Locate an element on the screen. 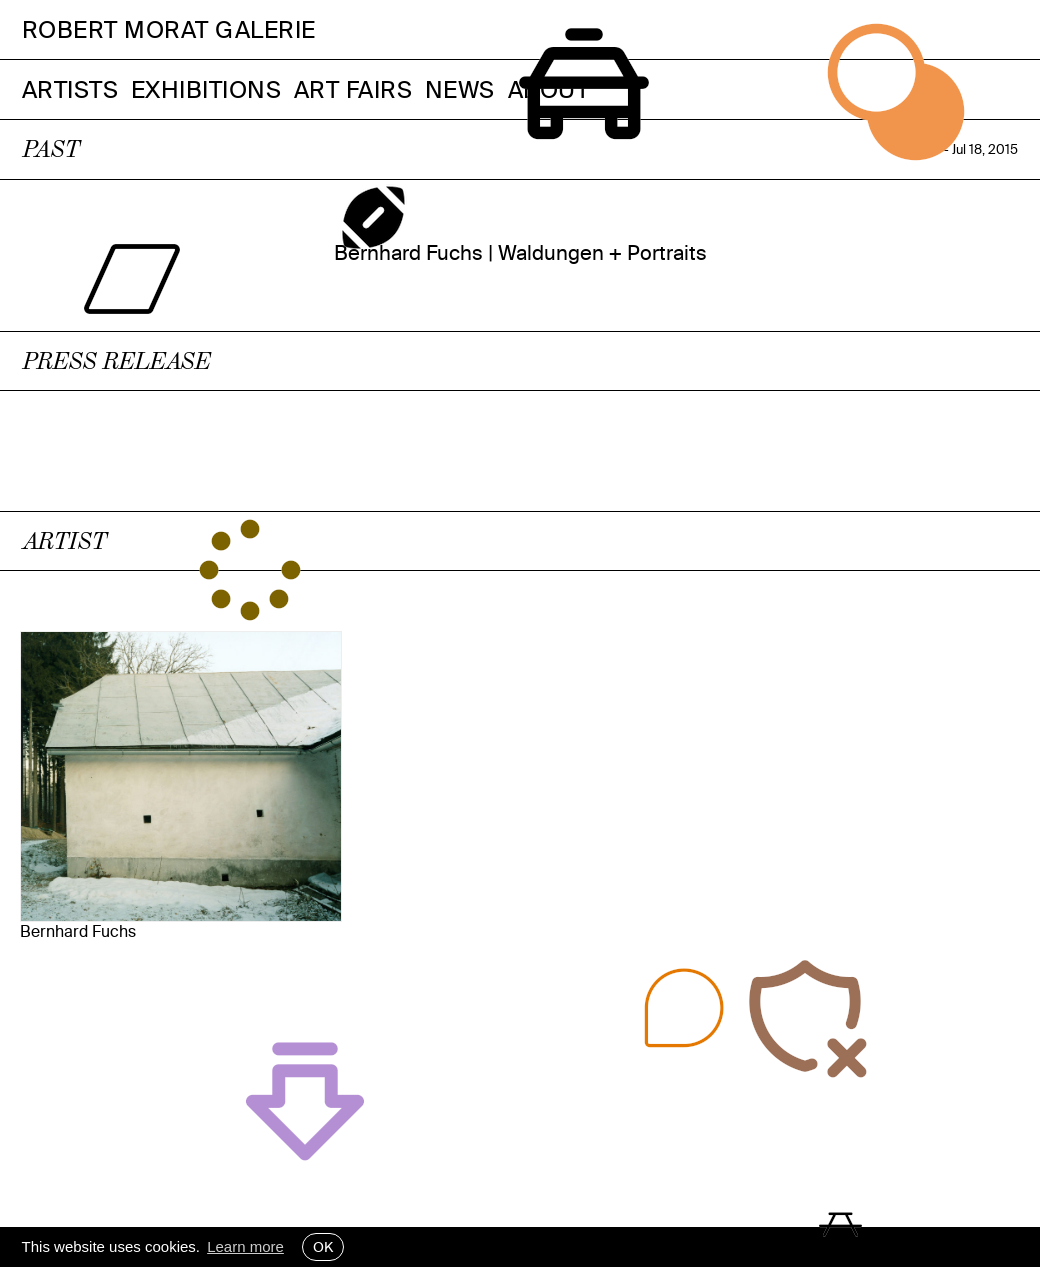 The image size is (1040, 1267). subtract or remove a layer is located at coordinates (896, 92).